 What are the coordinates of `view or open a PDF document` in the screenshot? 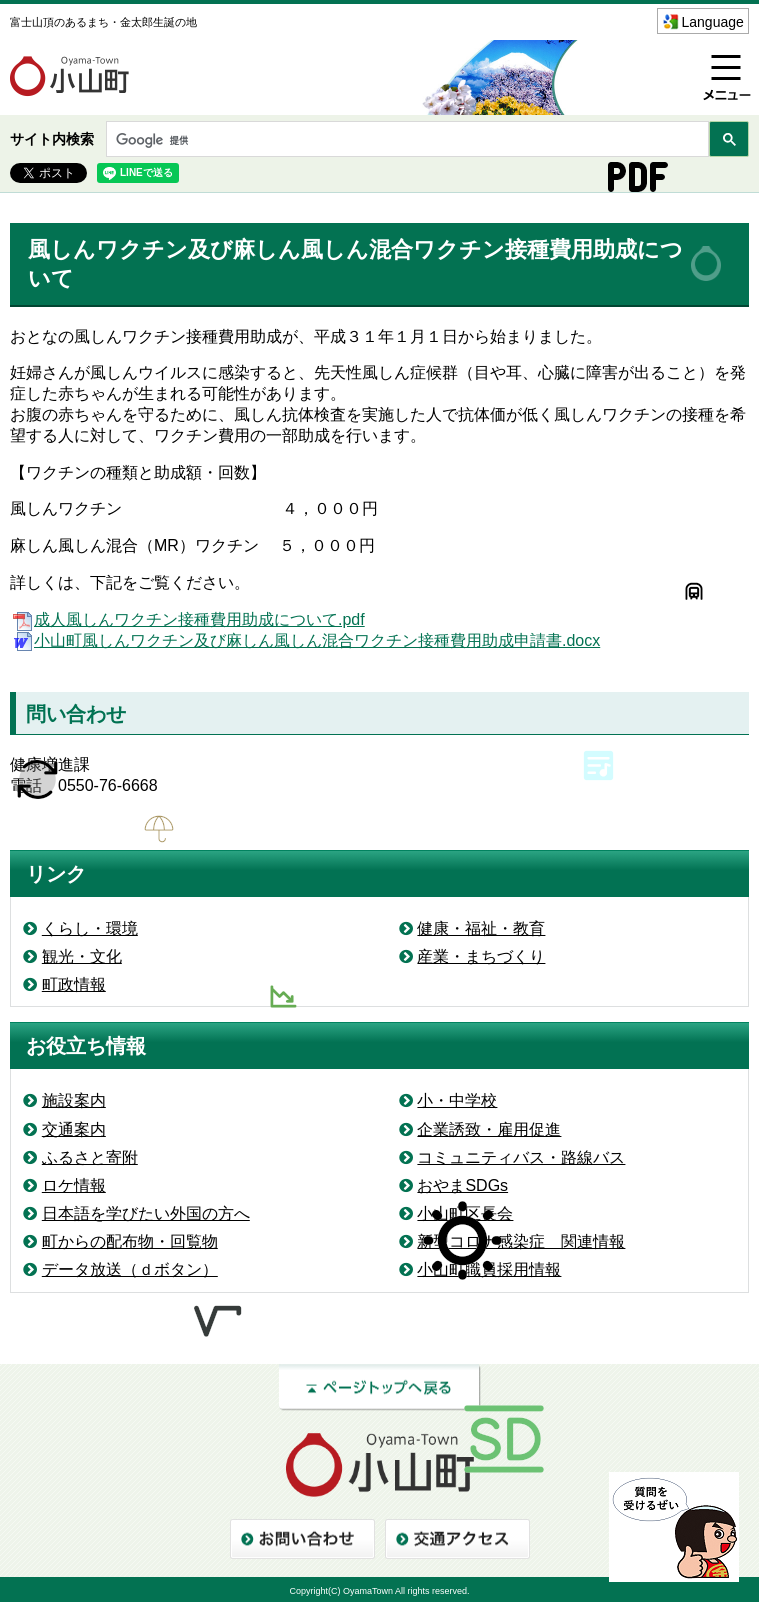 It's located at (638, 177).